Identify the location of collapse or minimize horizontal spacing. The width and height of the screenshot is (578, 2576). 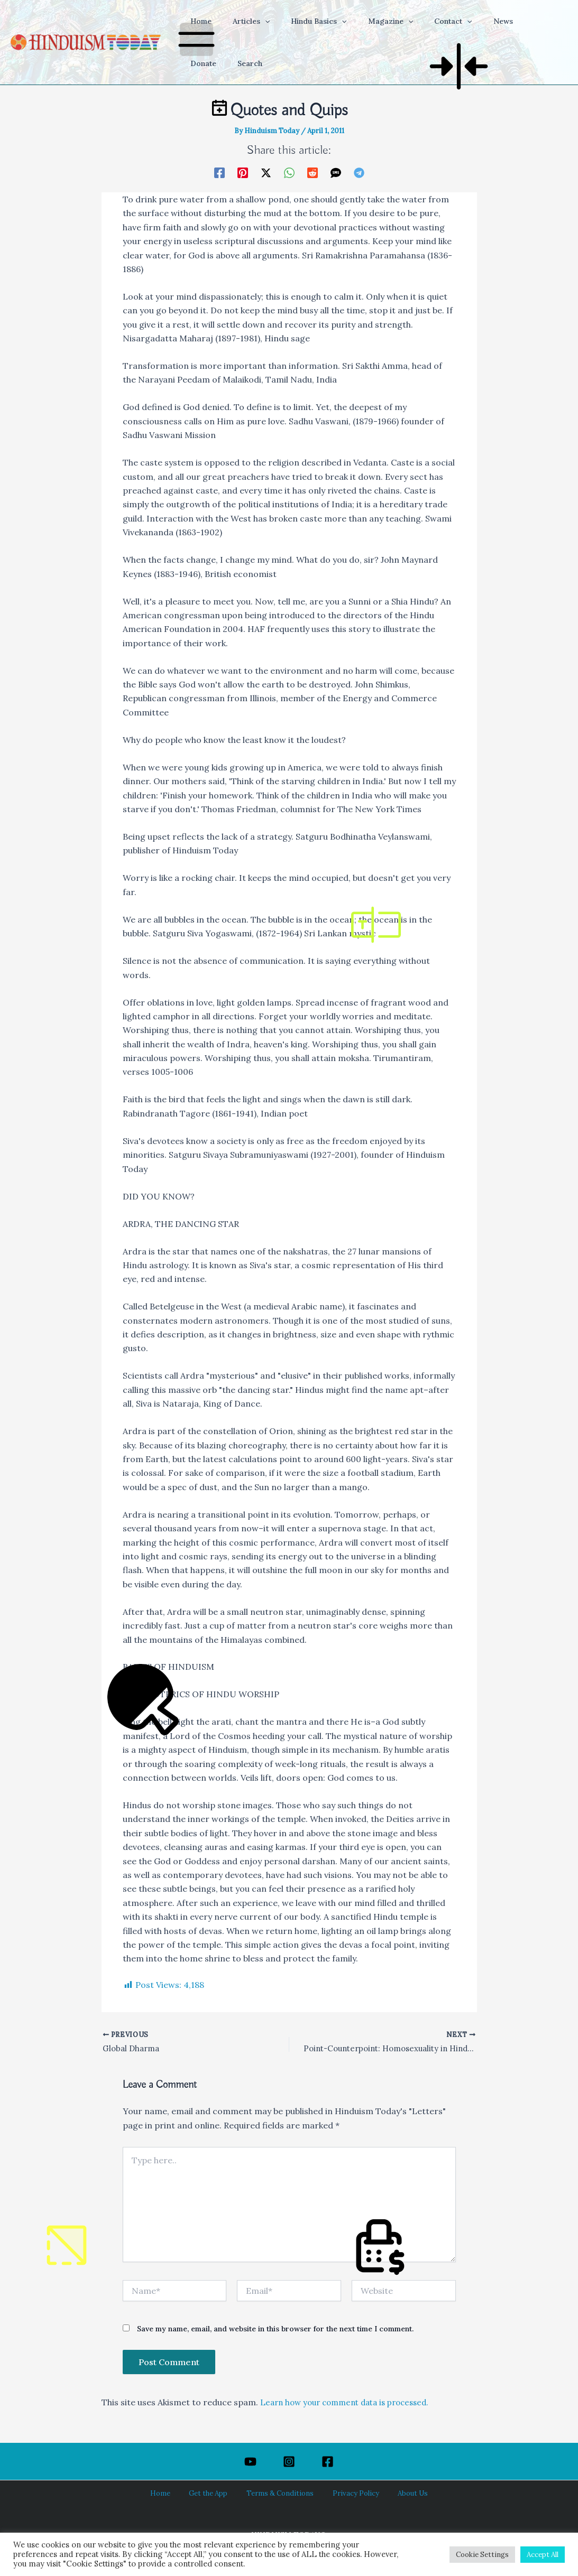
(458, 66).